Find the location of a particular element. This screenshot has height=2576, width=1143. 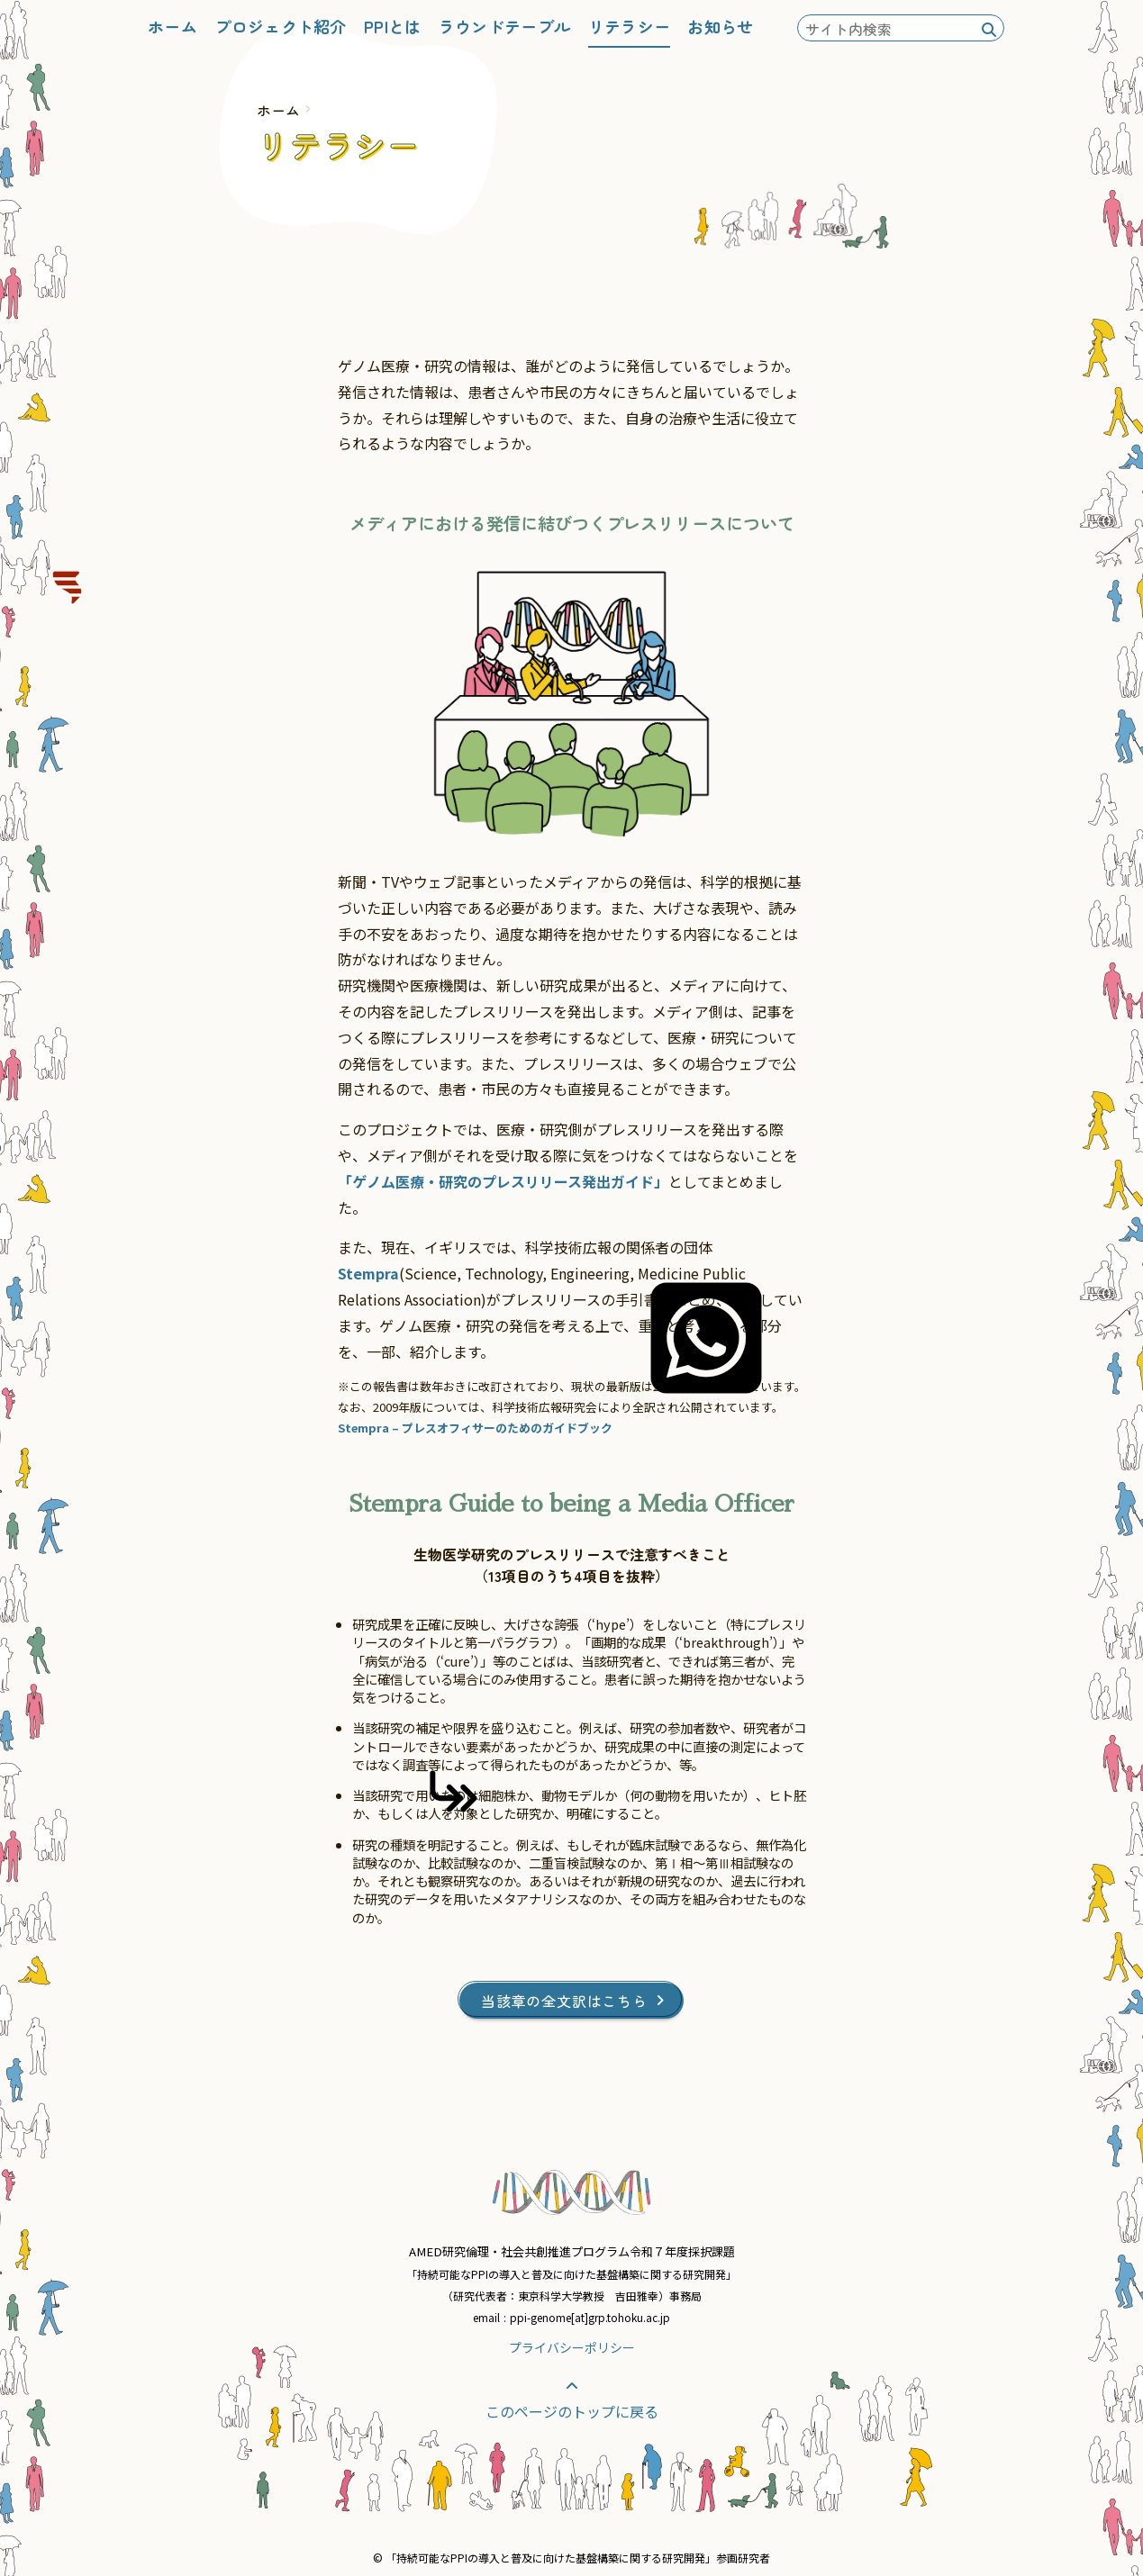

indicates severe weather alert or tornado warning is located at coordinates (67, 587).